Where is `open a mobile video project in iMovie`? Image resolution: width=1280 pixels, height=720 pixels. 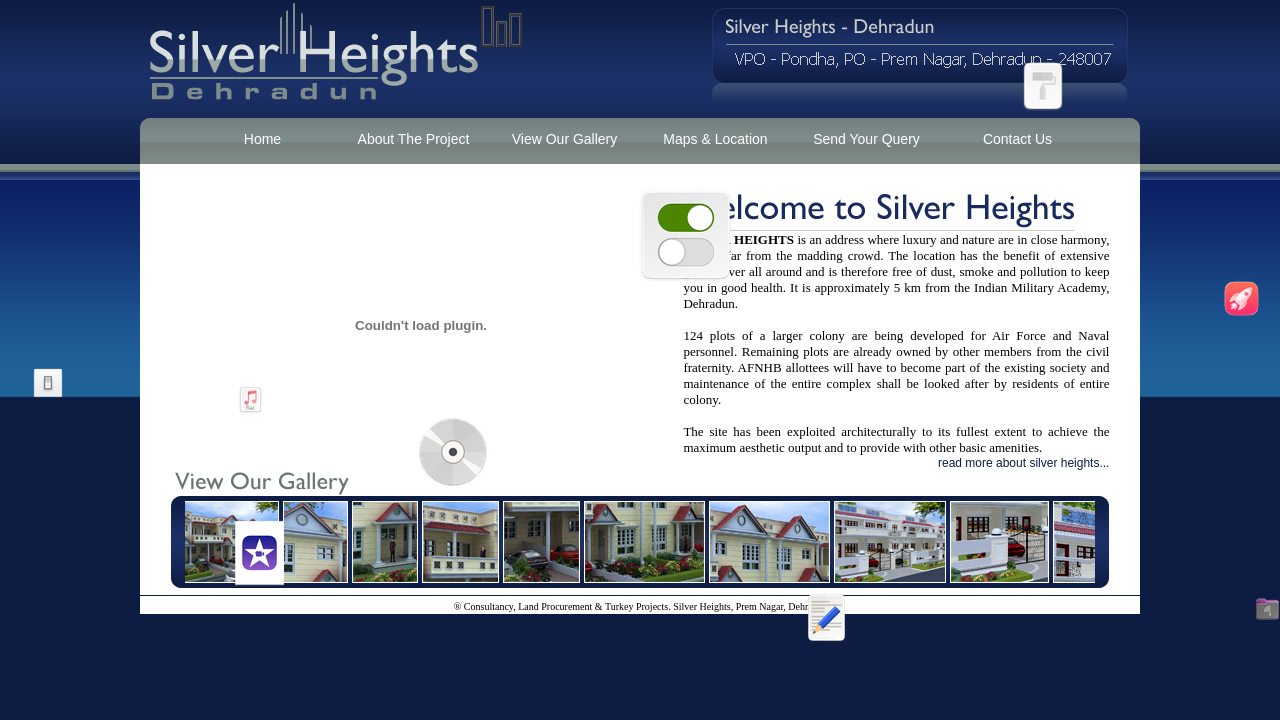
open a mobile video project in iMovie is located at coordinates (259, 554).